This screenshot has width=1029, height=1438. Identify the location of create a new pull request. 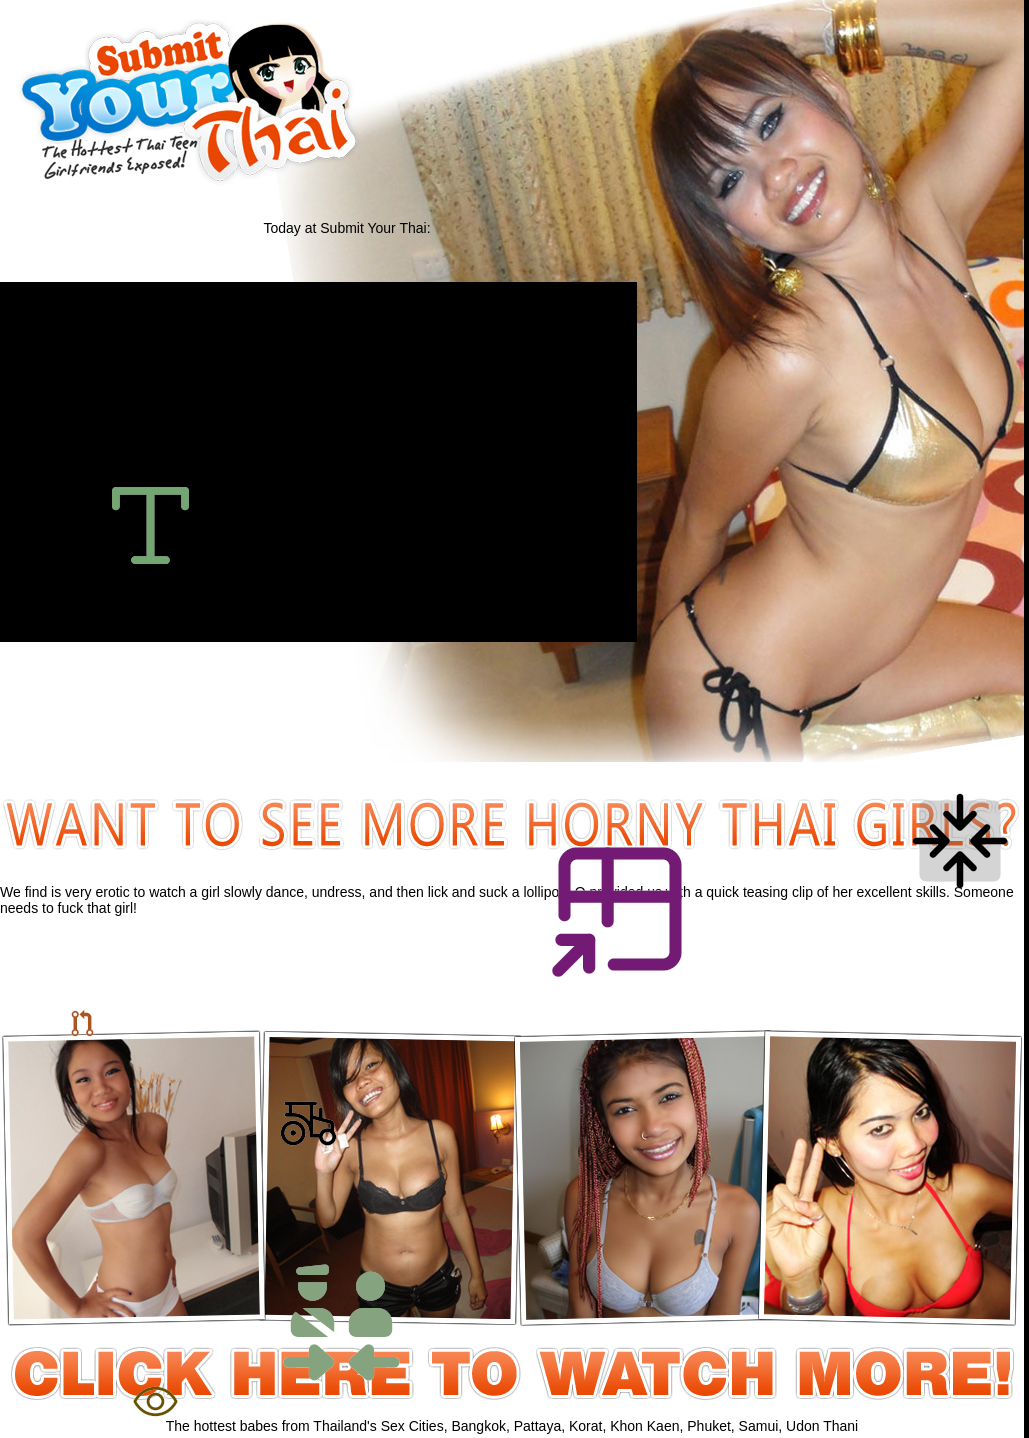
(82, 1023).